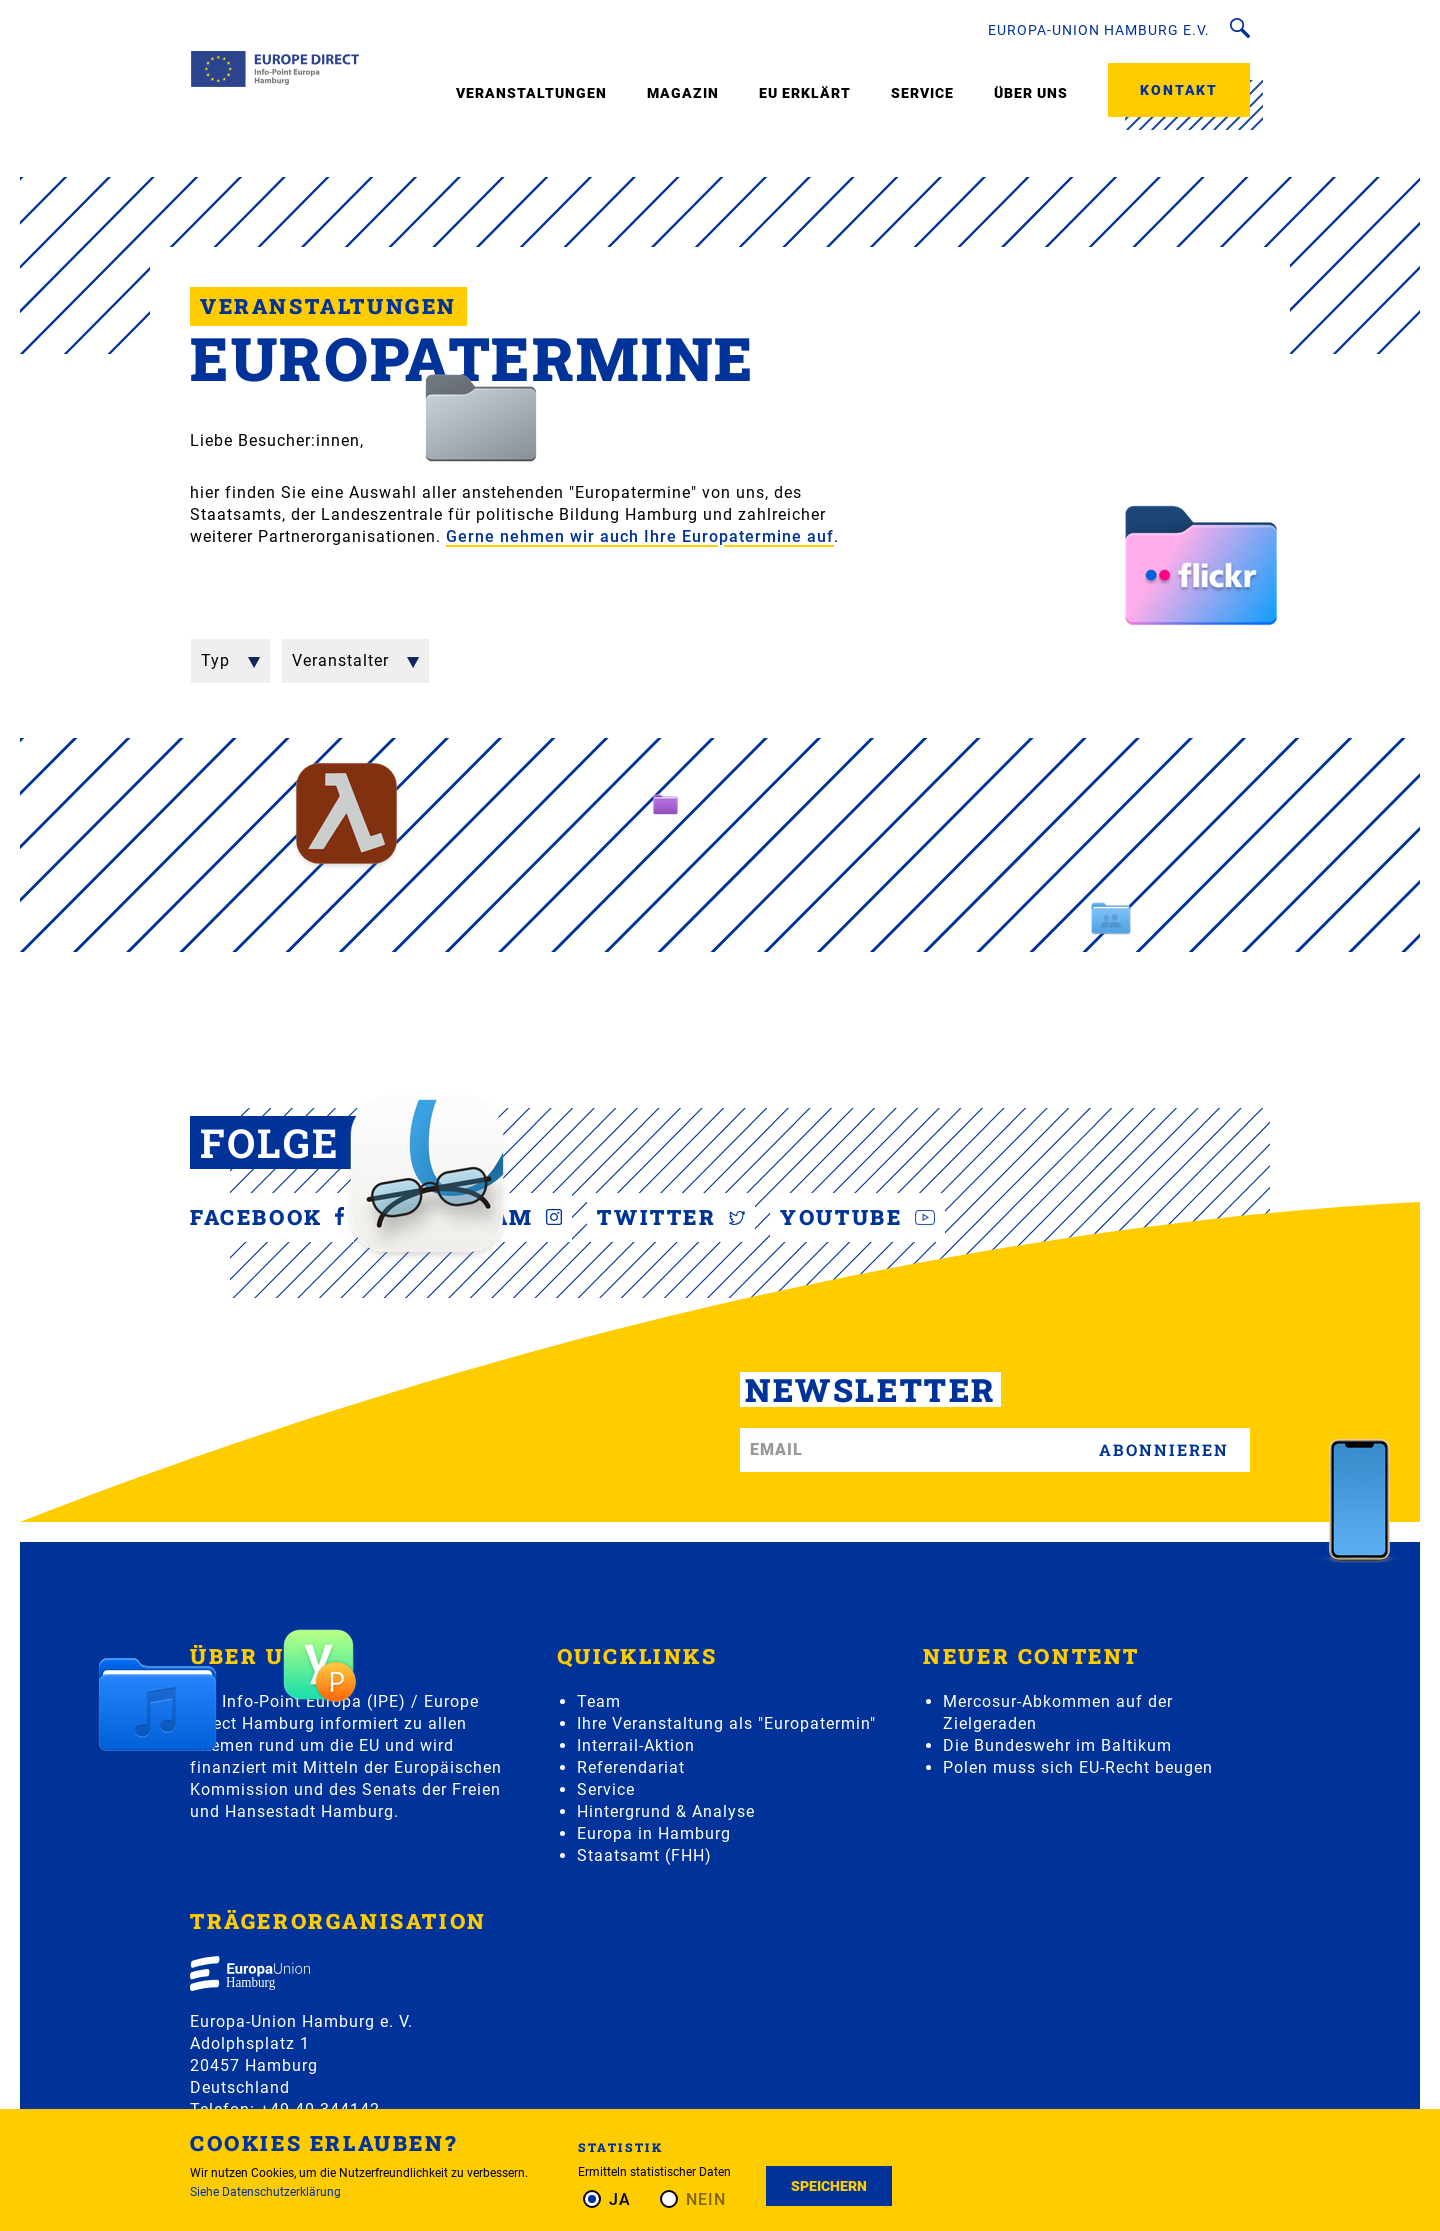 The height and width of the screenshot is (2231, 1440). Describe the element at coordinates (1200, 569) in the screenshot. I see `open folder containing flickr downloads or exports` at that location.